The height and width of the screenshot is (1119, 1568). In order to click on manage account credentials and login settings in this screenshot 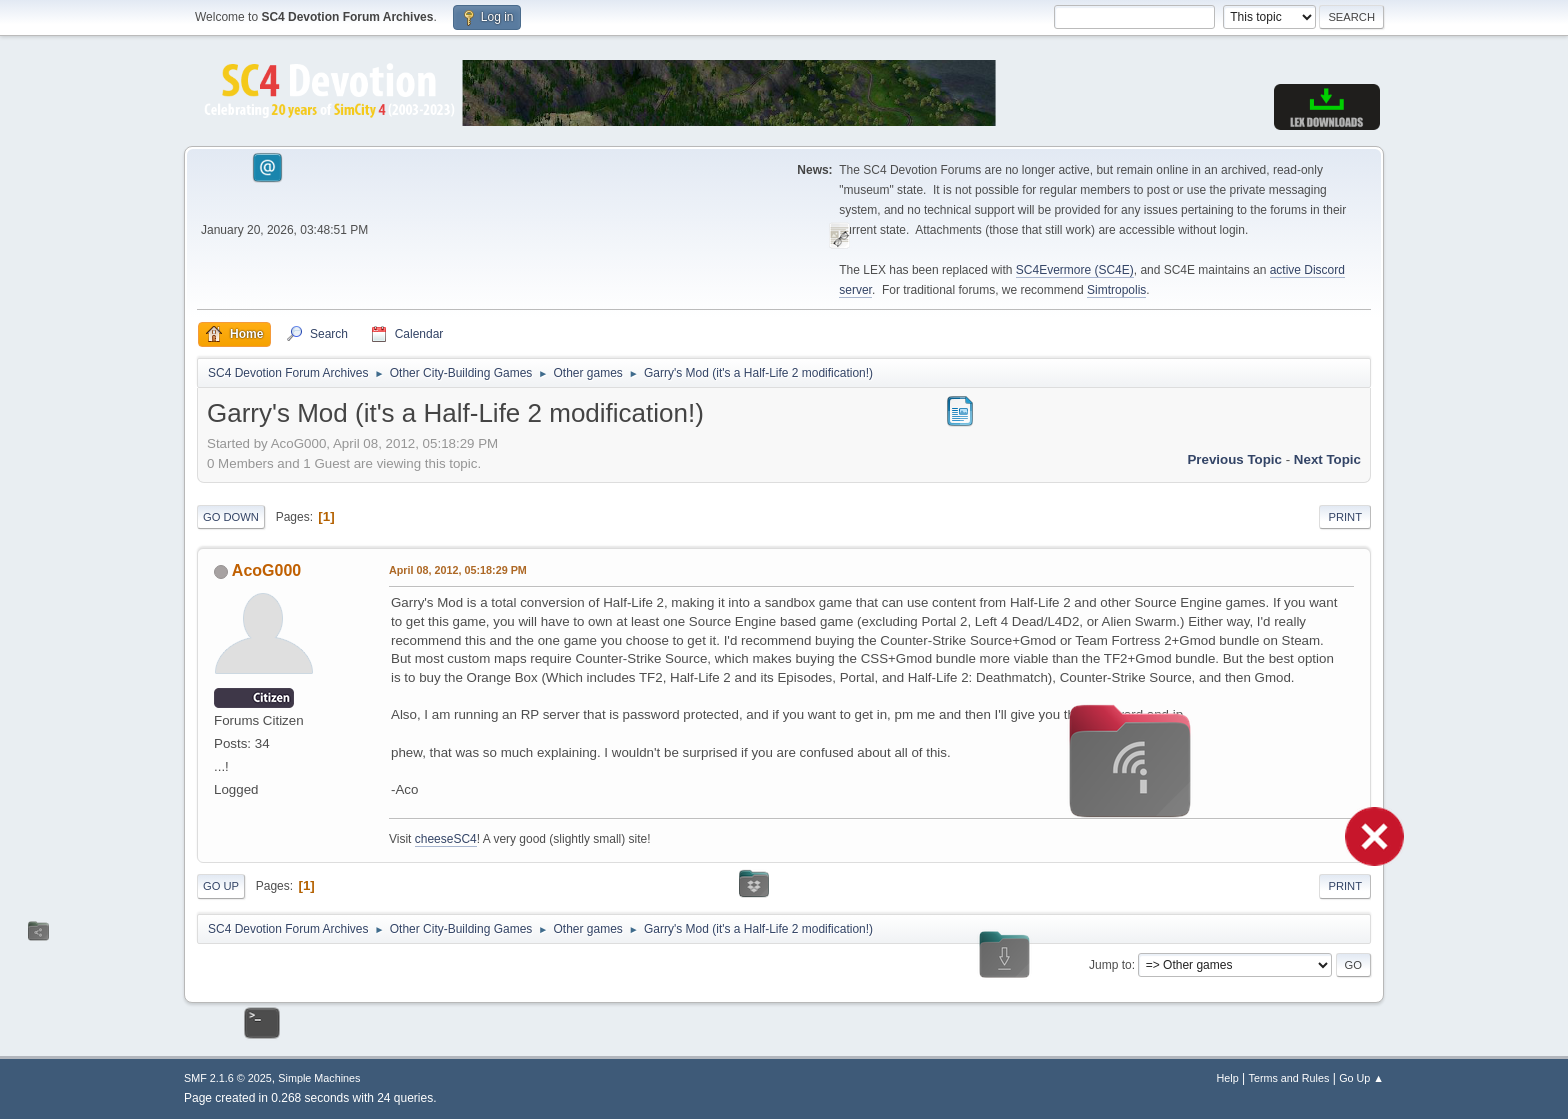, I will do `click(267, 167)`.